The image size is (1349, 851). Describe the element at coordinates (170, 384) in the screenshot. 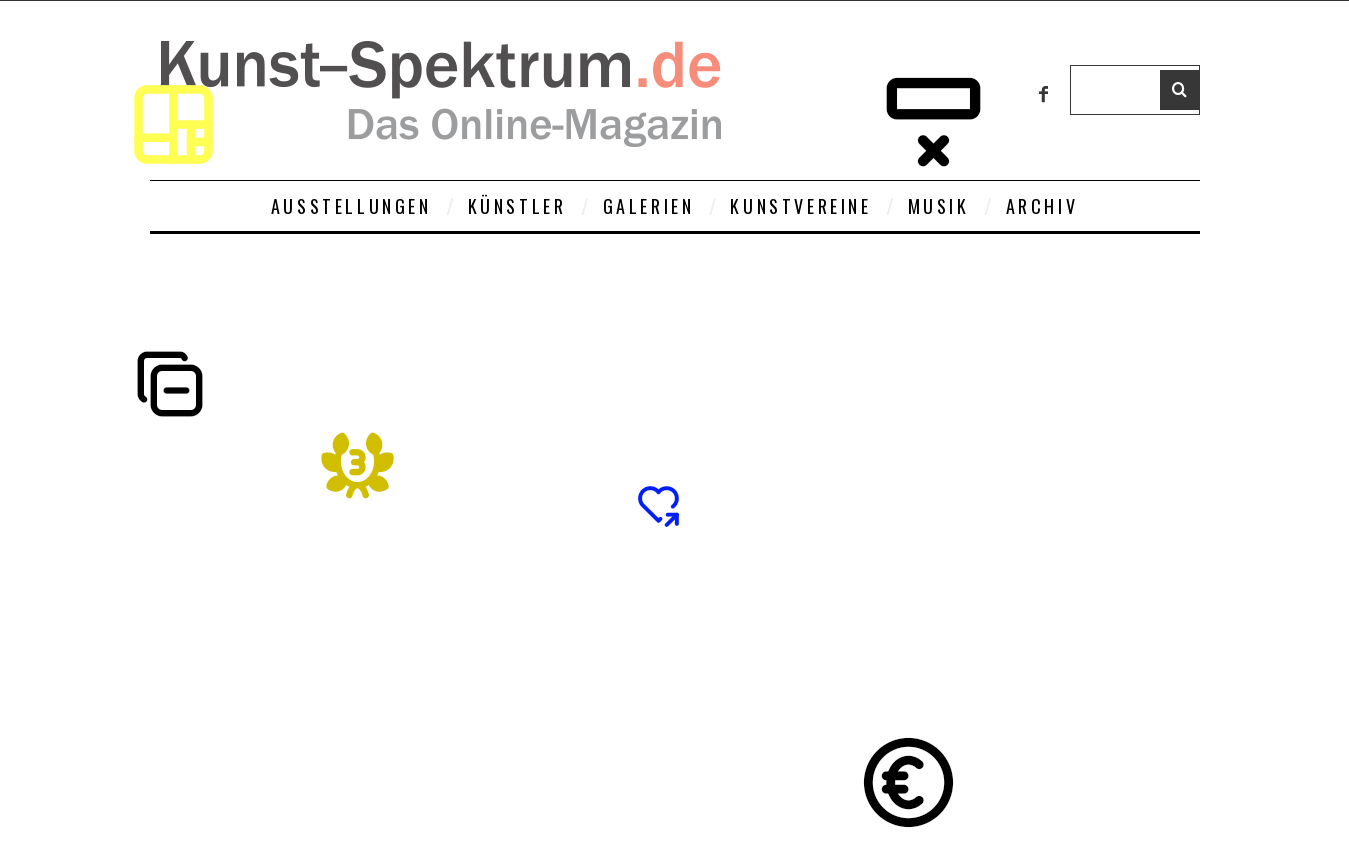

I see `remove item from clipboard` at that location.